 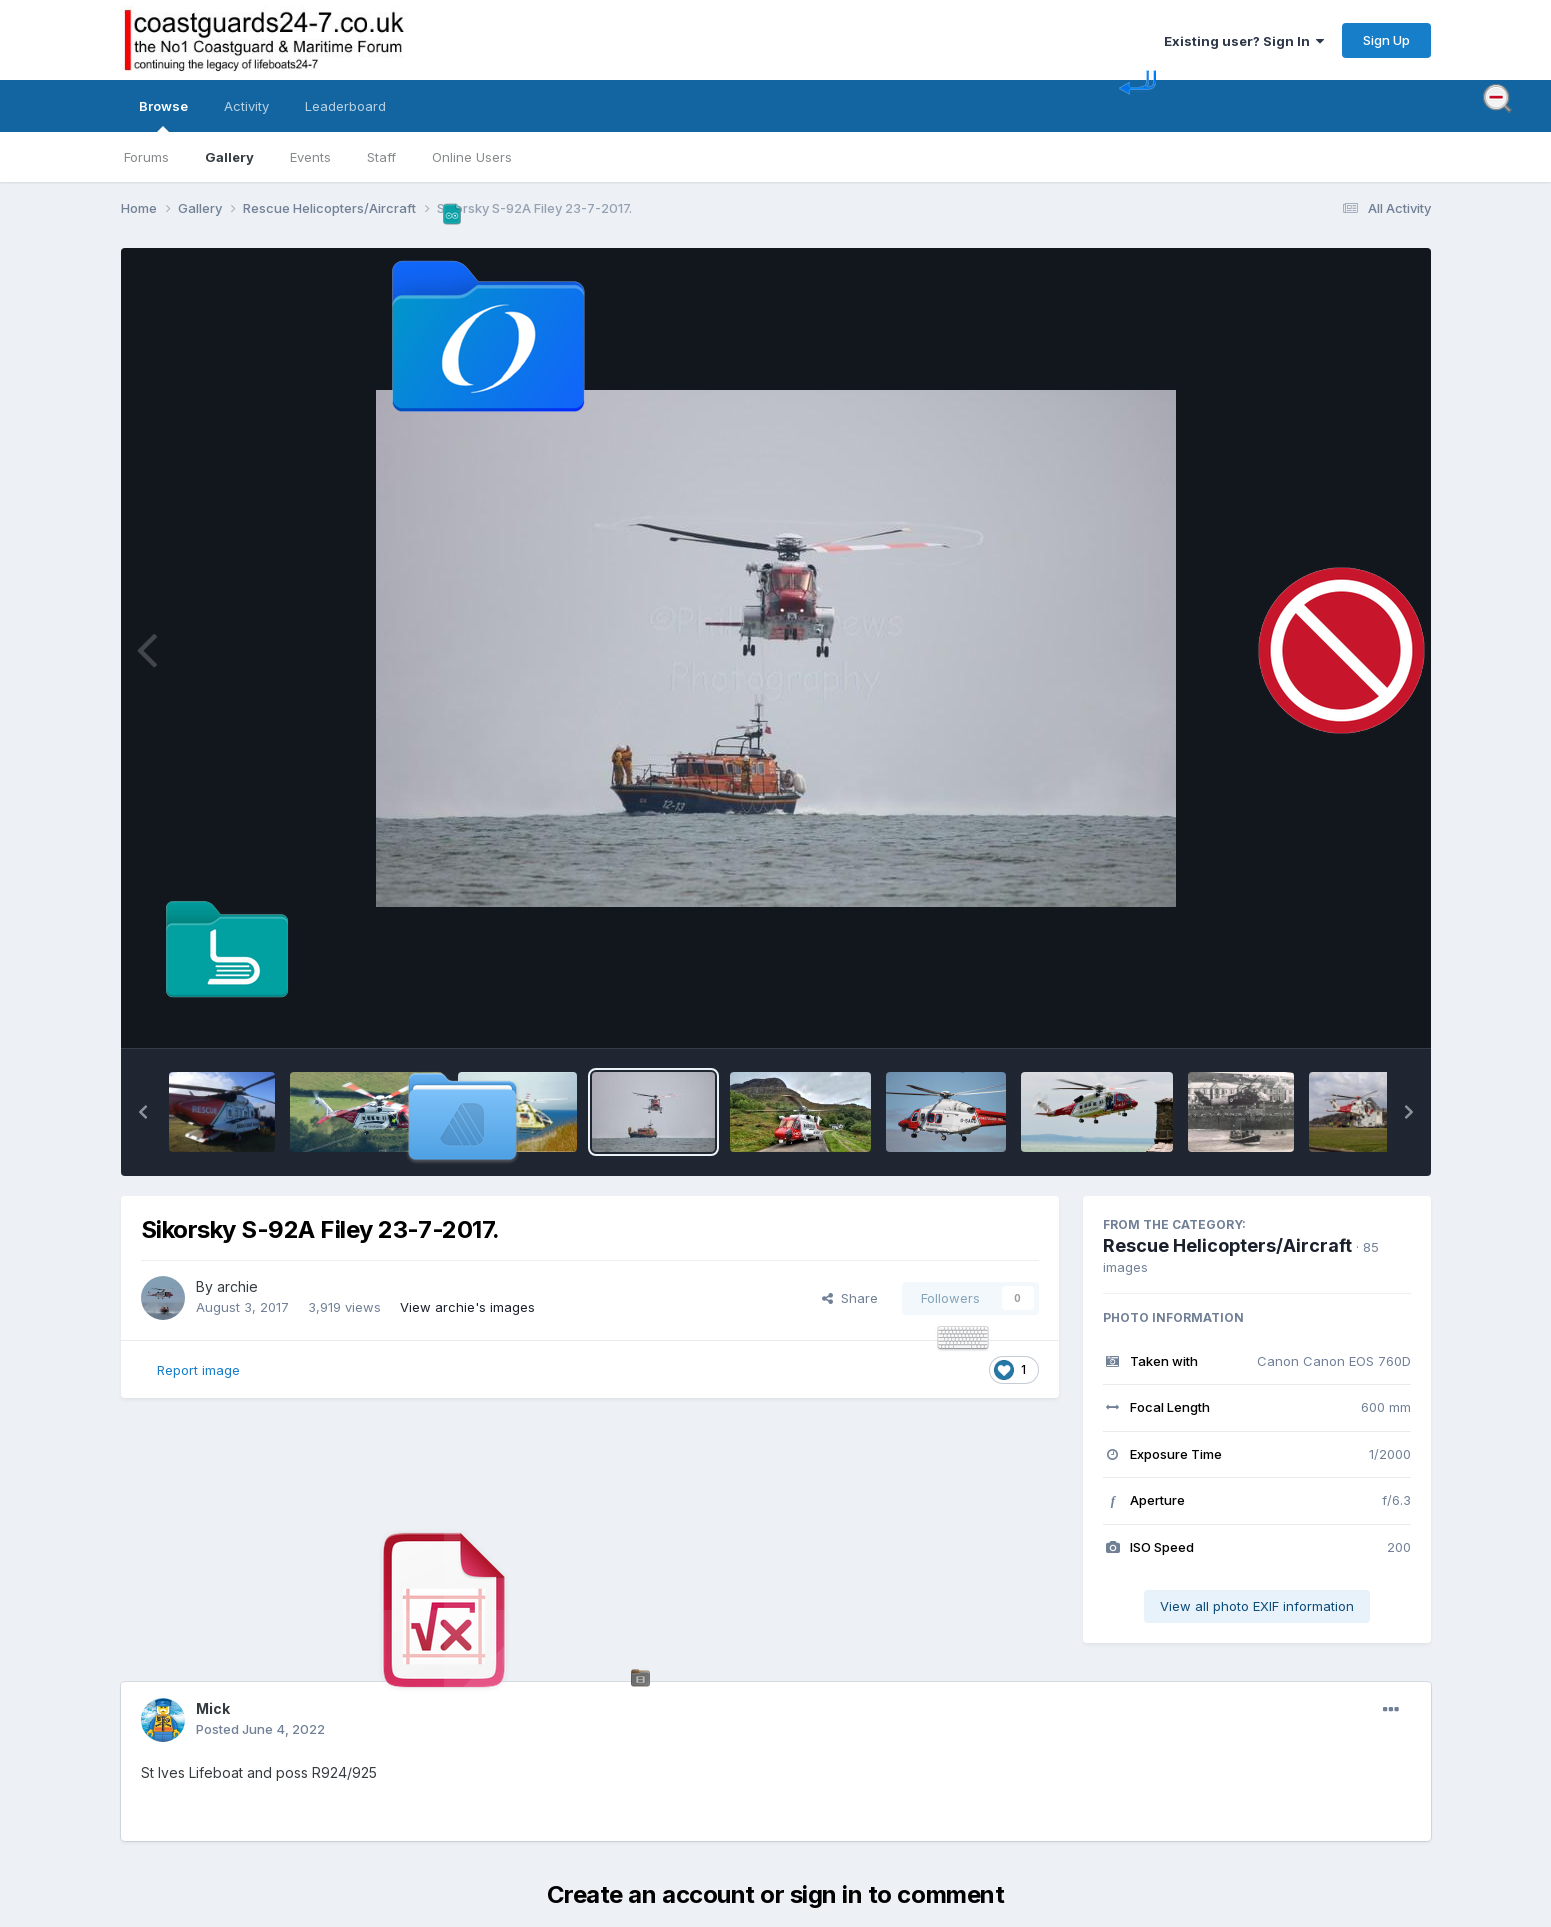 What do you see at coordinates (1497, 98) in the screenshot?
I see `zoom out of the current view` at bounding box center [1497, 98].